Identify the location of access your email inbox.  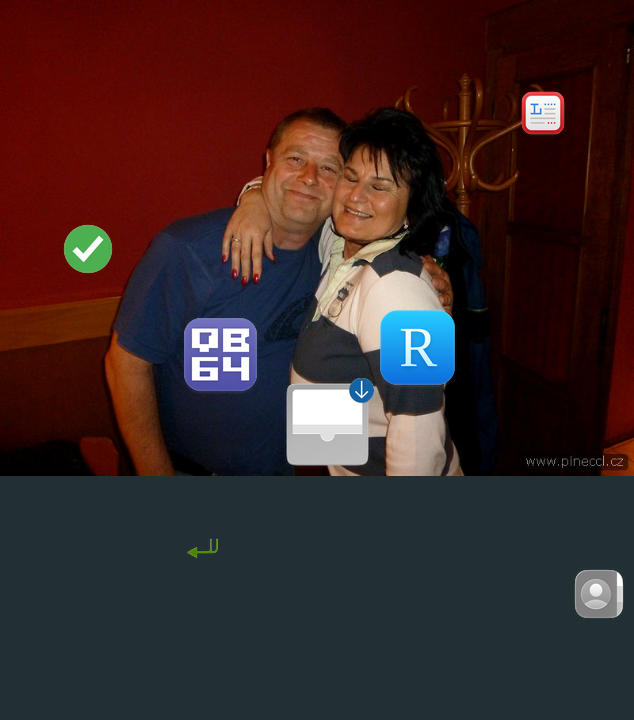
(327, 424).